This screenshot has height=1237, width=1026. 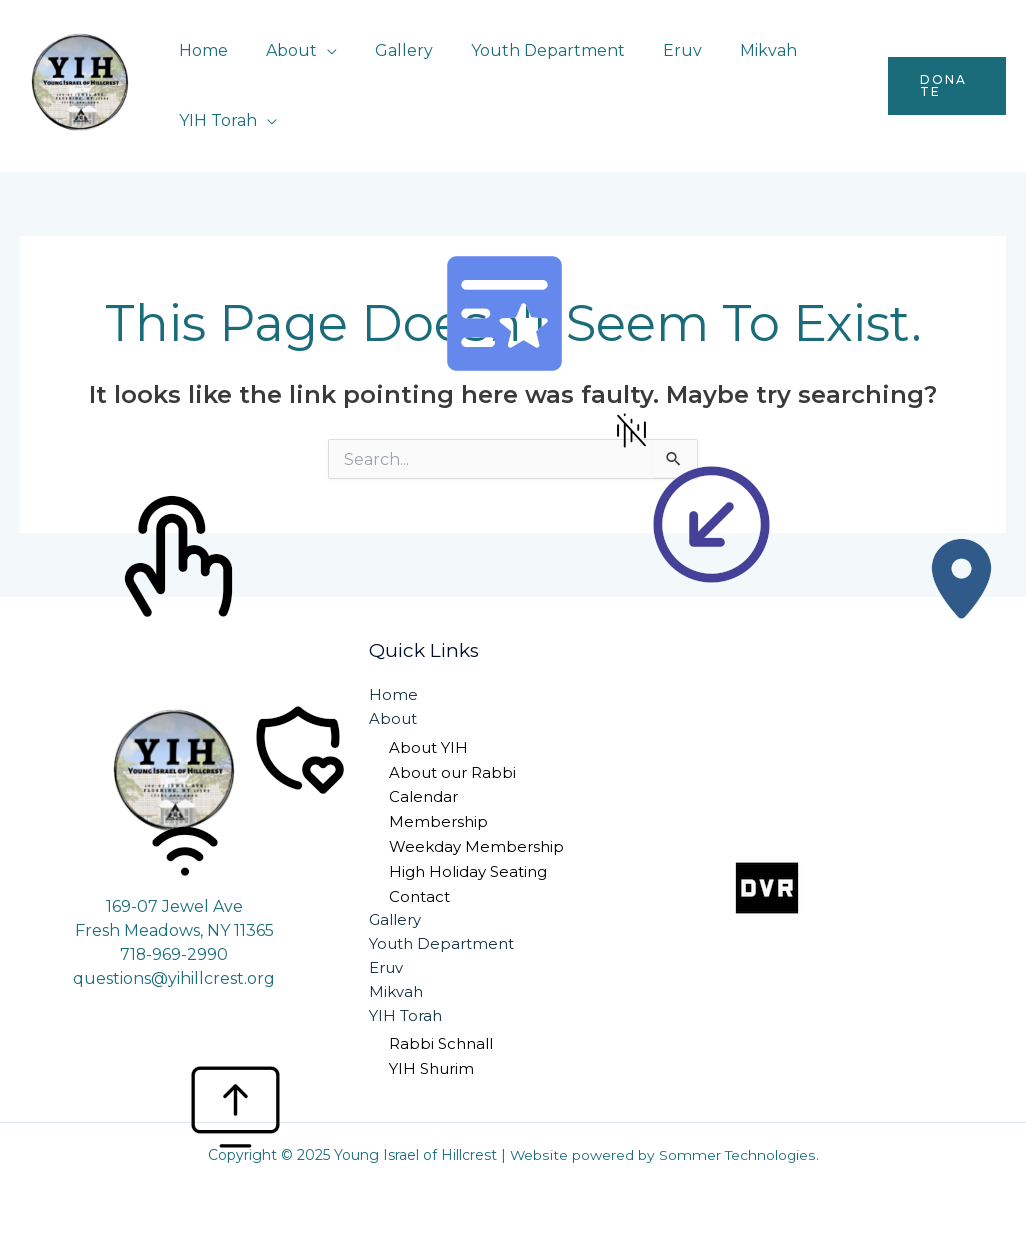 What do you see at coordinates (235, 1103) in the screenshot?
I see `upload content to display or monitor` at bounding box center [235, 1103].